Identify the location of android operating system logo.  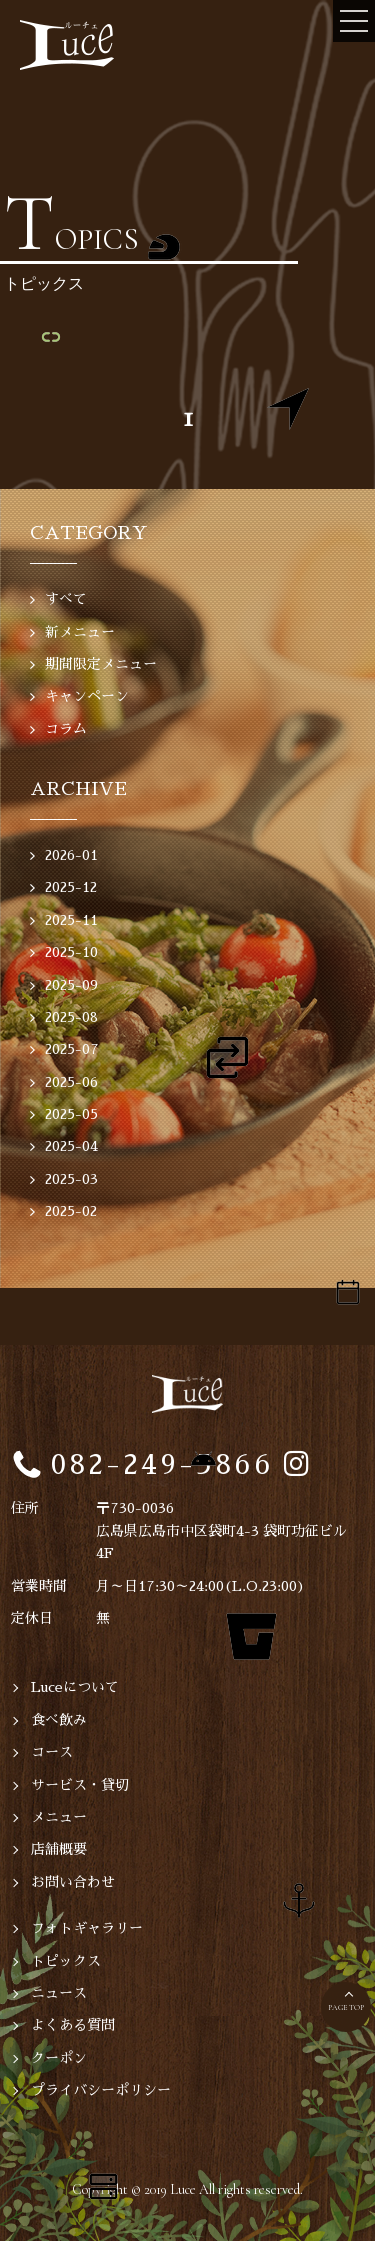
(203, 1458).